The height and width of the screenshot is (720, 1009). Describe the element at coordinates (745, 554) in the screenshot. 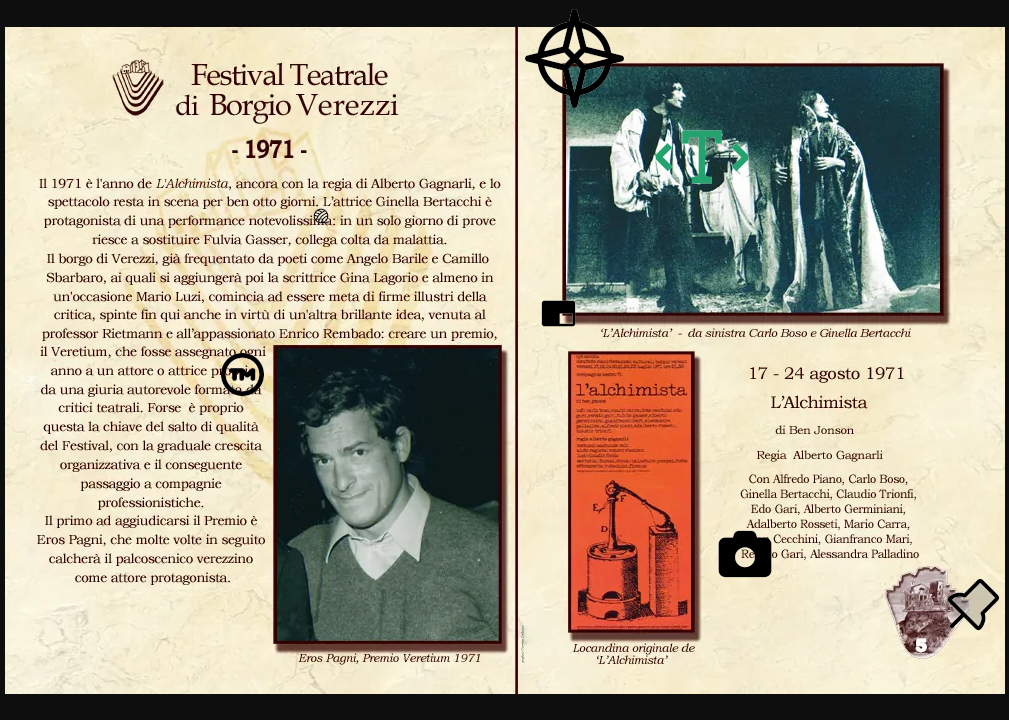

I see `take a photo` at that location.